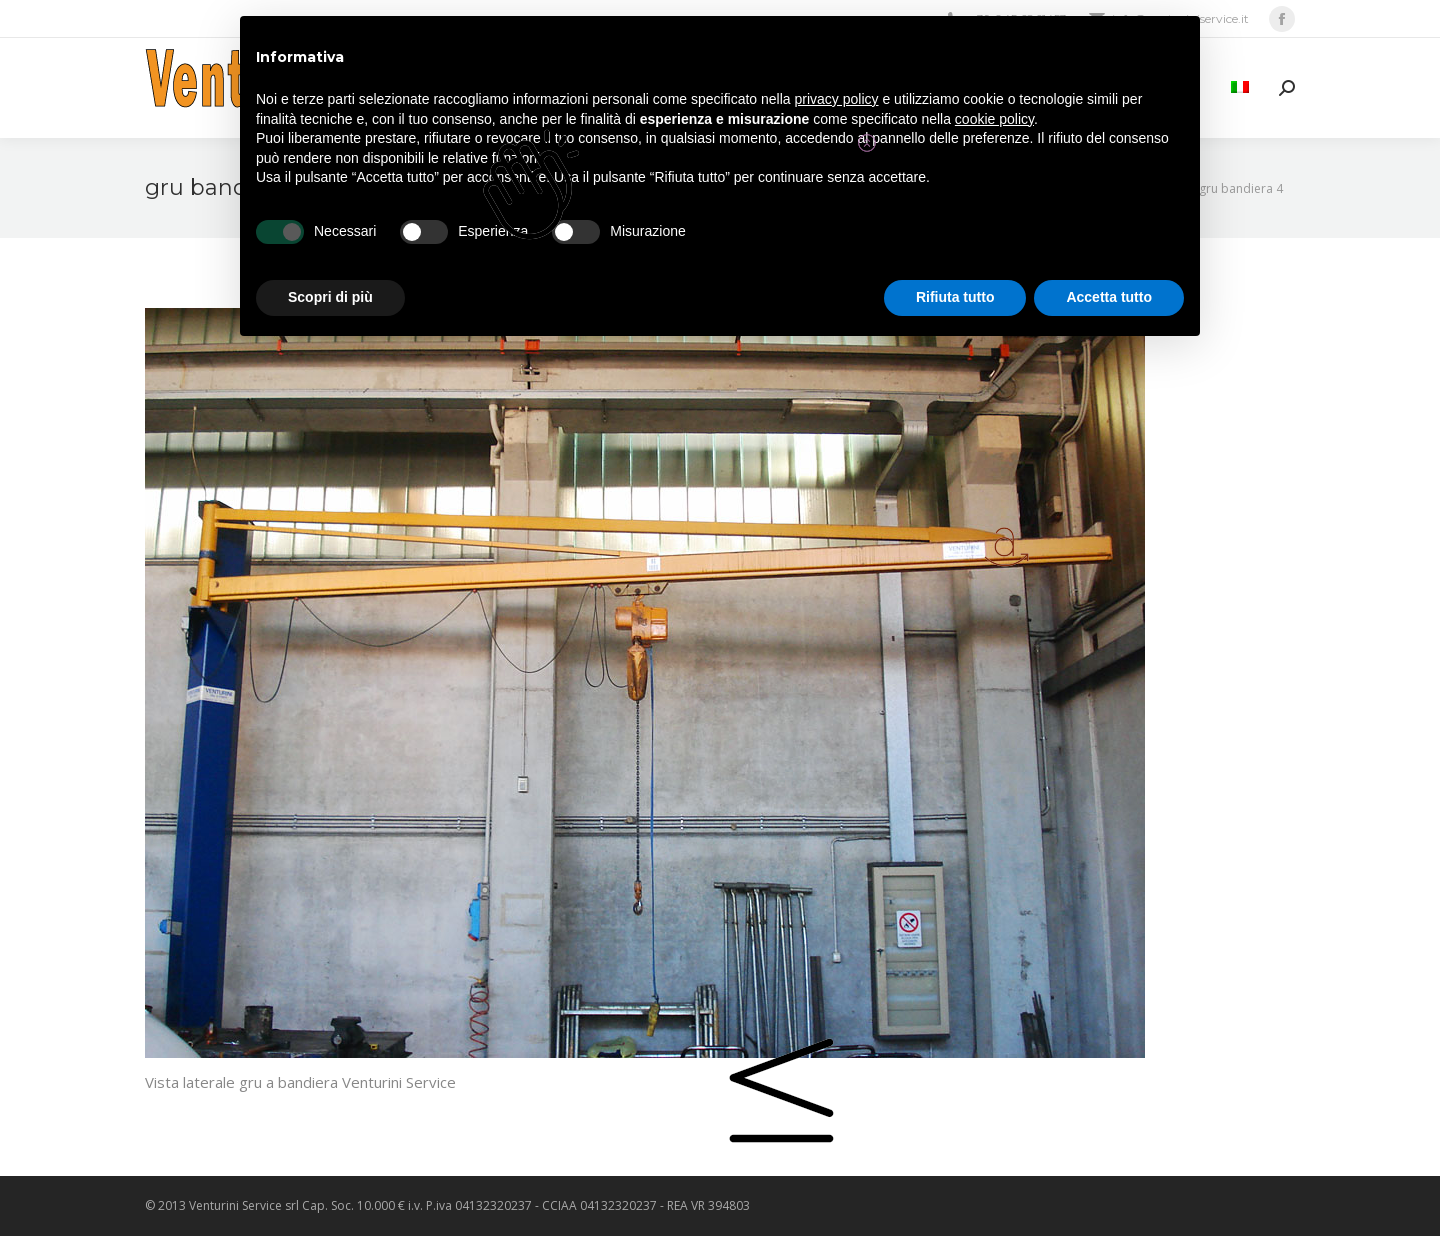  What do you see at coordinates (867, 143) in the screenshot?
I see `scroll to top of page` at bounding box center [867, 143].